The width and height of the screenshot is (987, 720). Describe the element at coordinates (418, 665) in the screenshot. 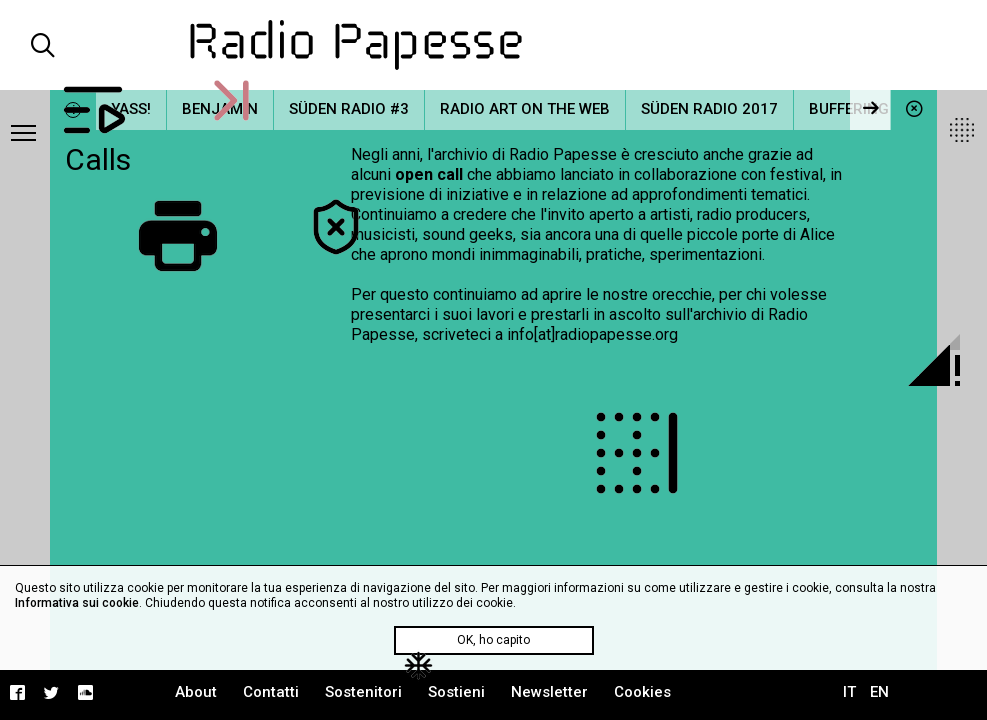

I see `toggle air conditioning or cooling settings` at that location.